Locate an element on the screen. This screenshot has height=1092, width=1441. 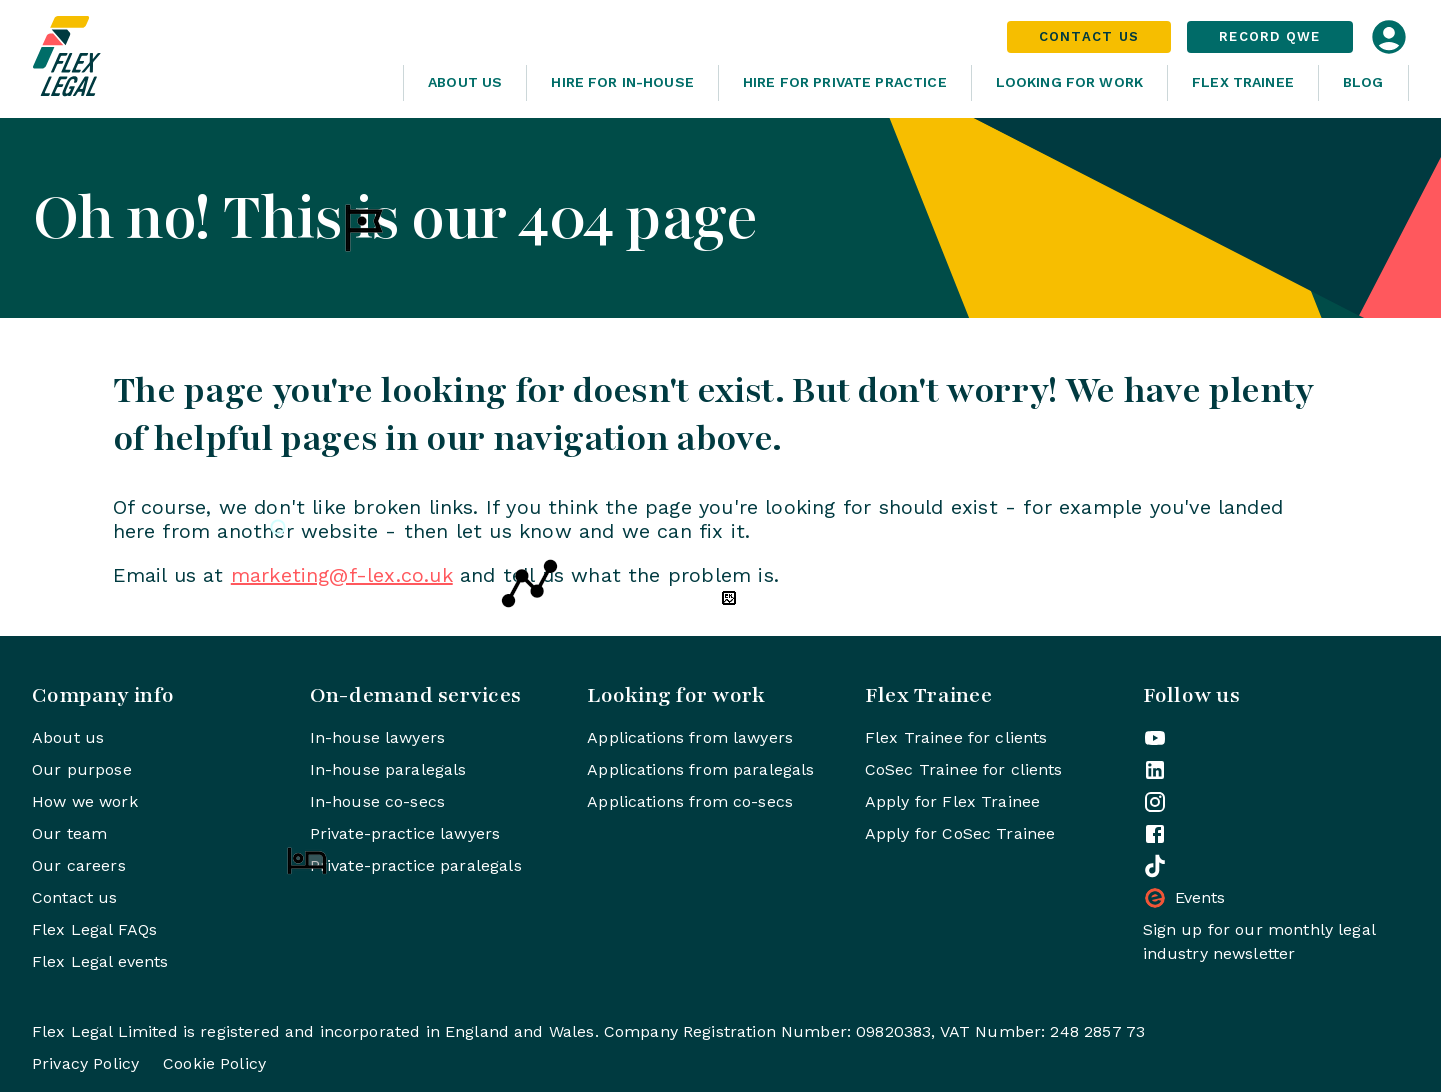
view 2K resolution video quality settings is located at coordinates (729, 598).